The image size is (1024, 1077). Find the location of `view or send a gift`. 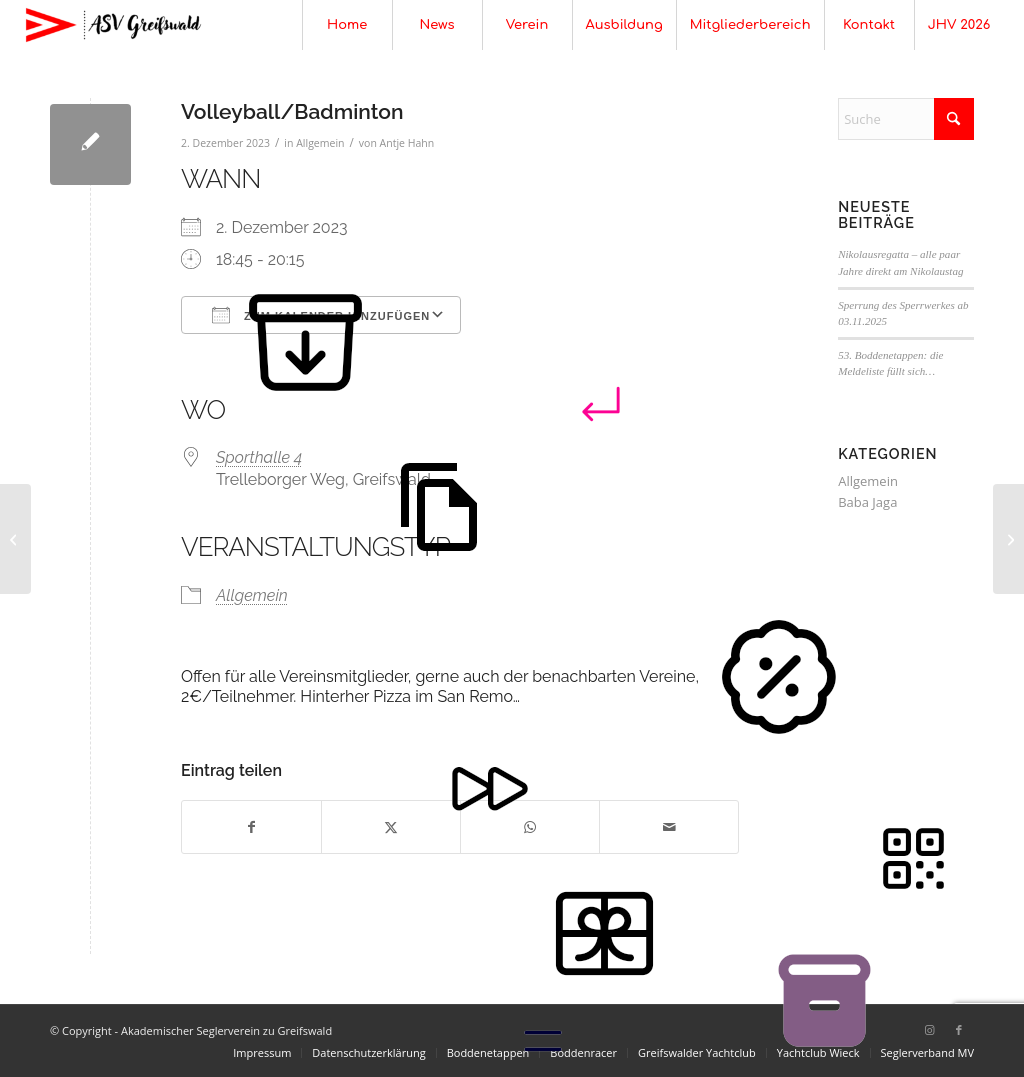

view or send a gift is located at coordinates (604, 933).